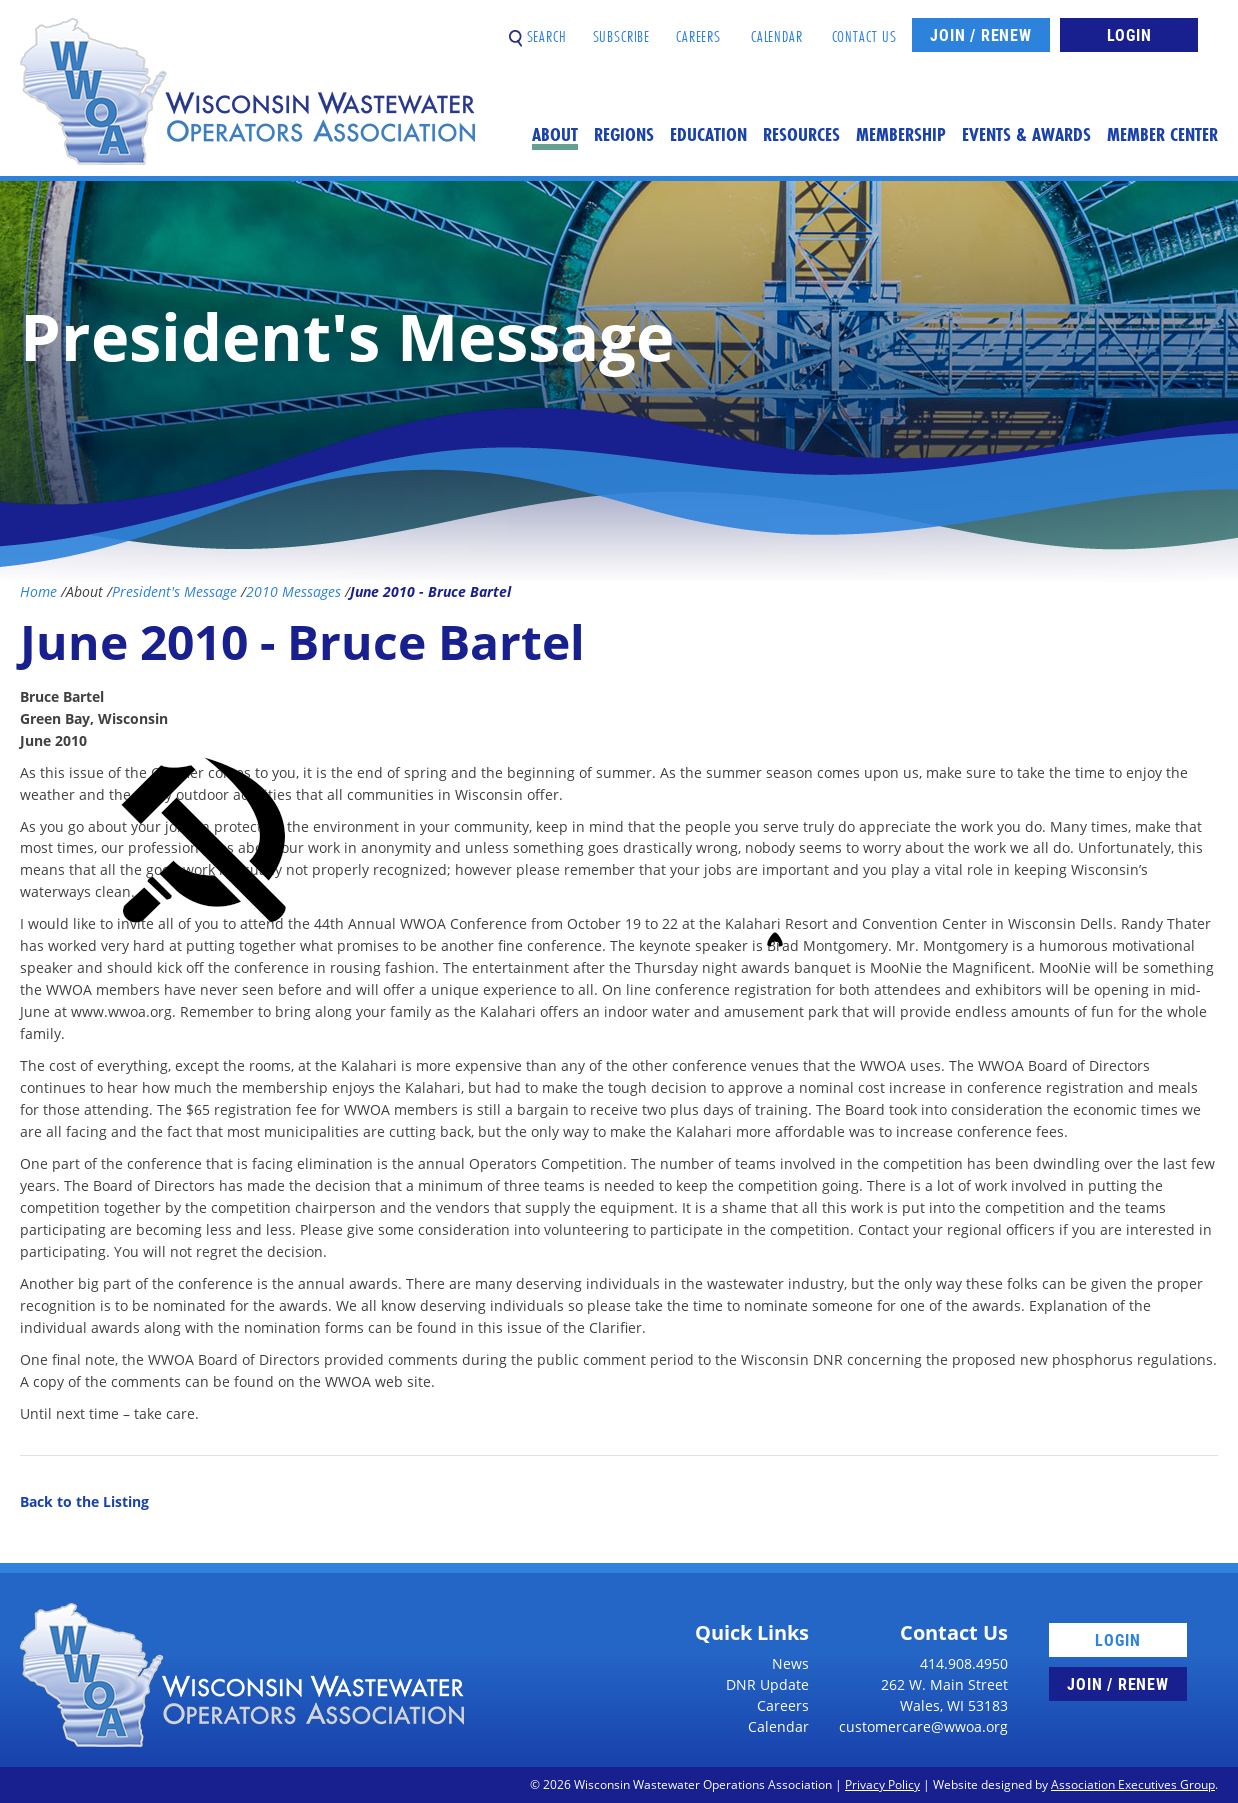 The width and height of the screenshot is (1238, 1803). Describe the element at coordinates (204, 840) in the screenshot. I see `communist or socialist themed content or game faction` at that location.